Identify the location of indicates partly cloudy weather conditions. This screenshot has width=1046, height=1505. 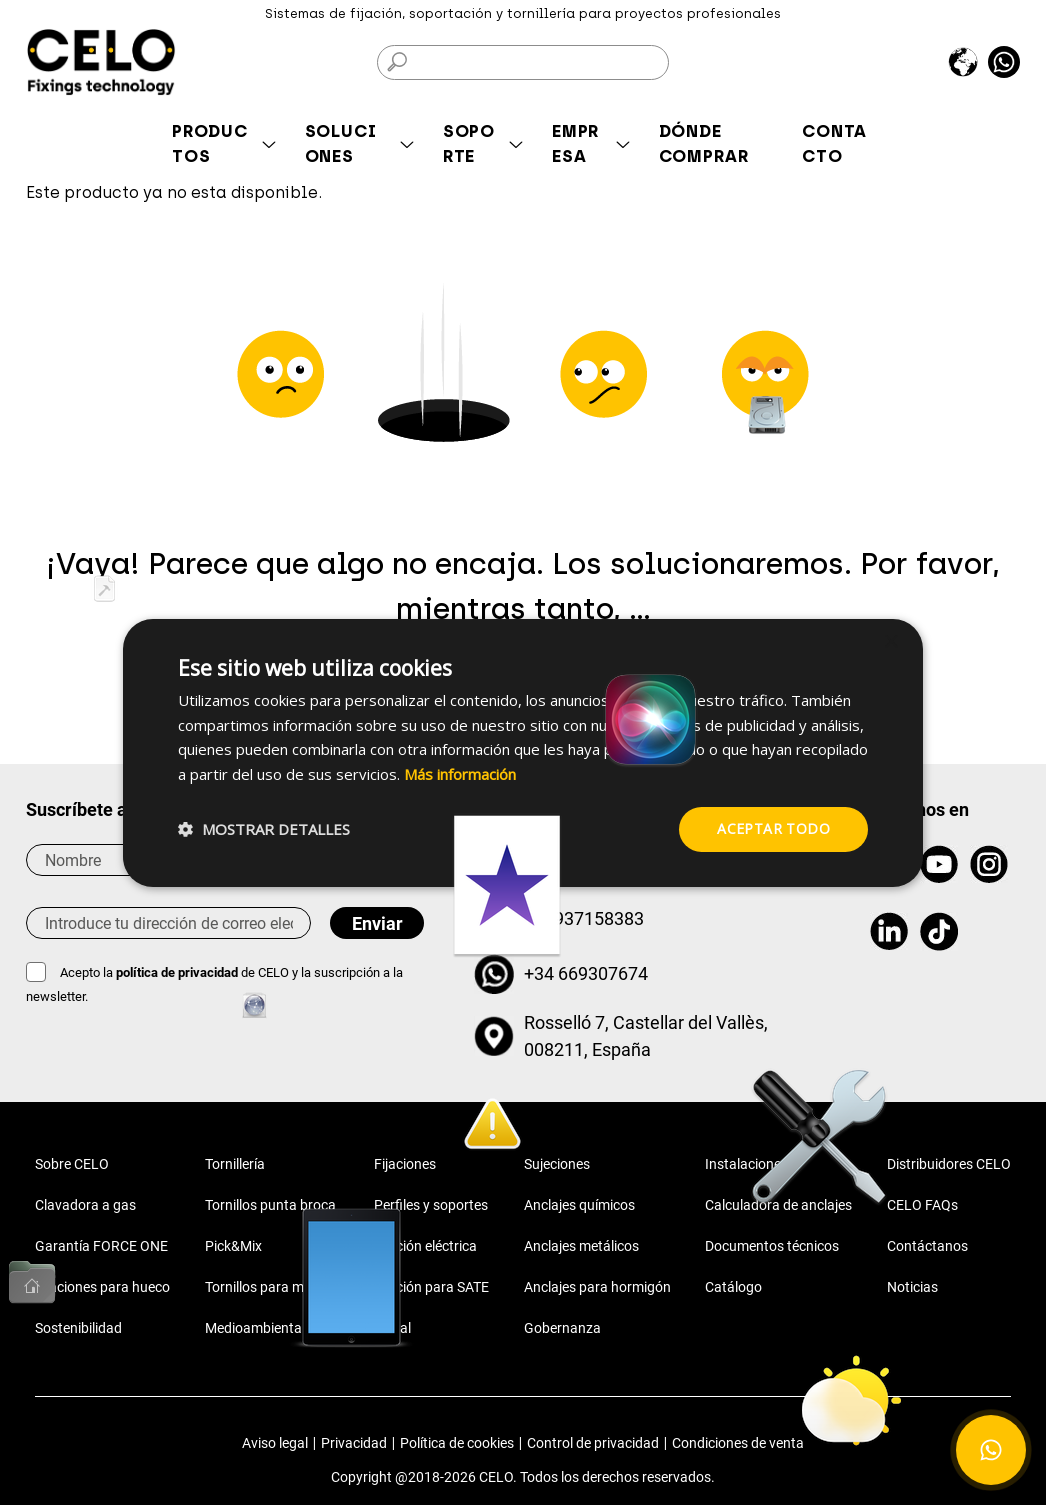
(851, 1400).